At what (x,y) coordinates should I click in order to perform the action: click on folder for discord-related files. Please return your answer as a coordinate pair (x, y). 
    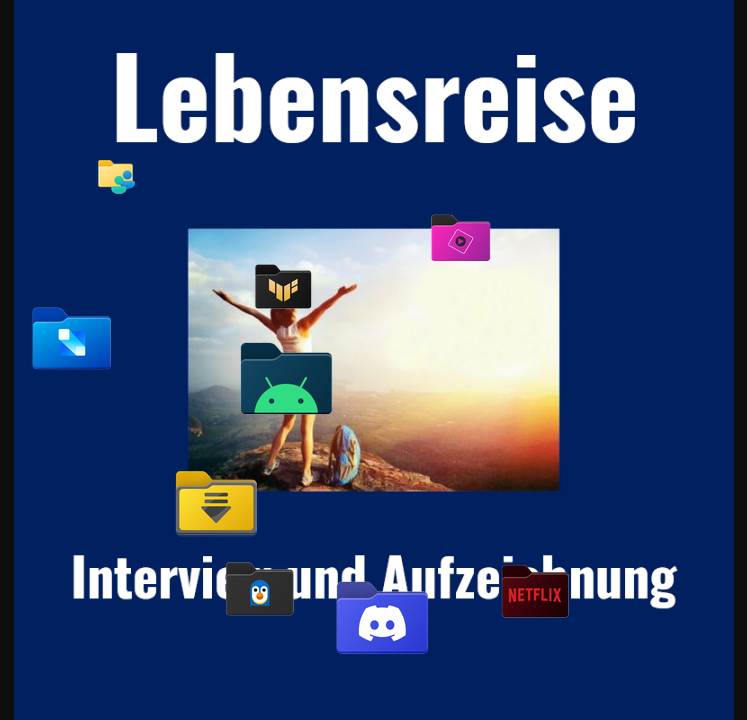
    Looking at the image, I should click on (382, 620).